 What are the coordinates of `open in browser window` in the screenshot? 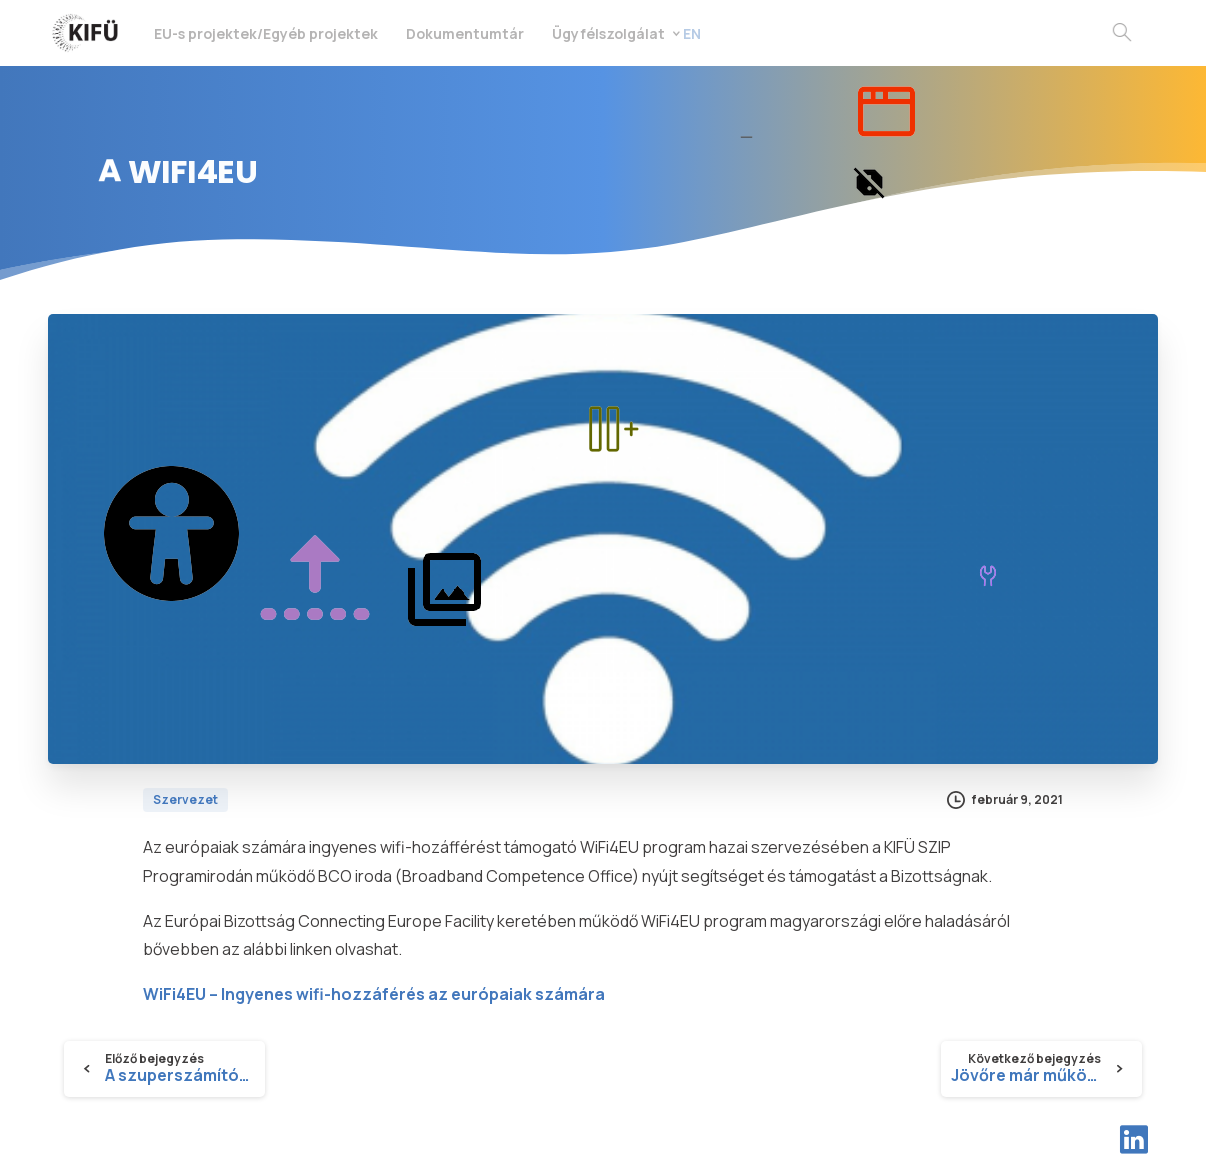 It's located at (886, 111).